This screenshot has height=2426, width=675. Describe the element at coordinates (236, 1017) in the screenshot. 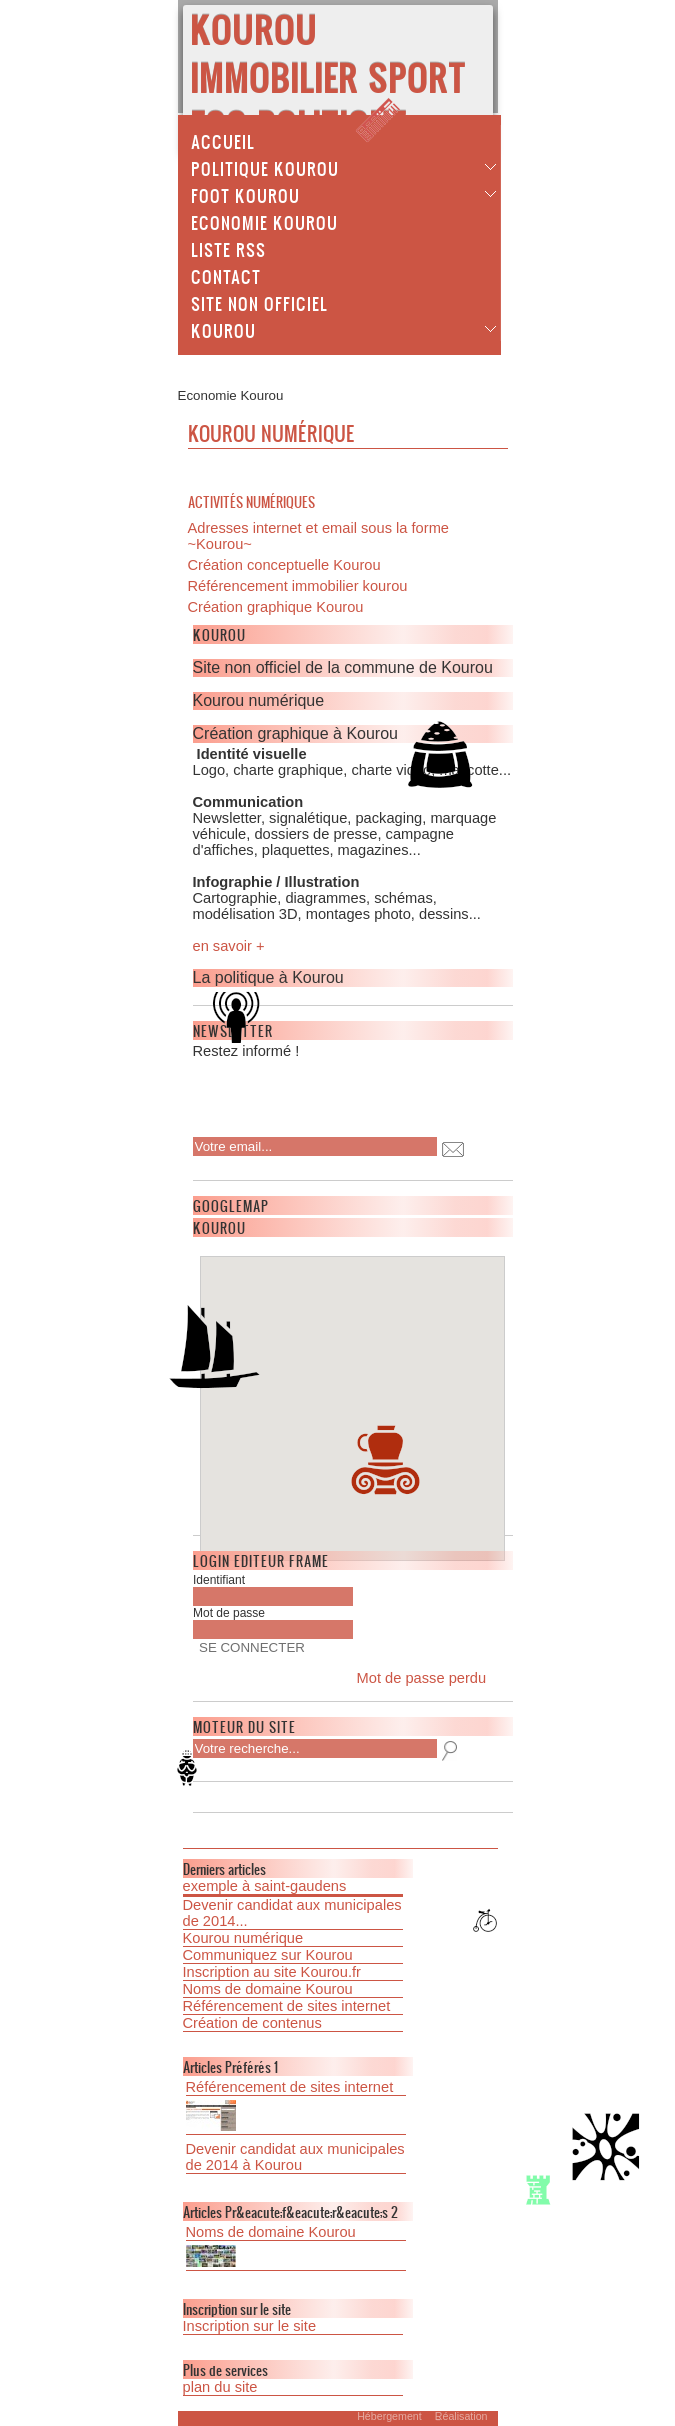

I see `indicates psychic or telepathic abilities active` at that location.